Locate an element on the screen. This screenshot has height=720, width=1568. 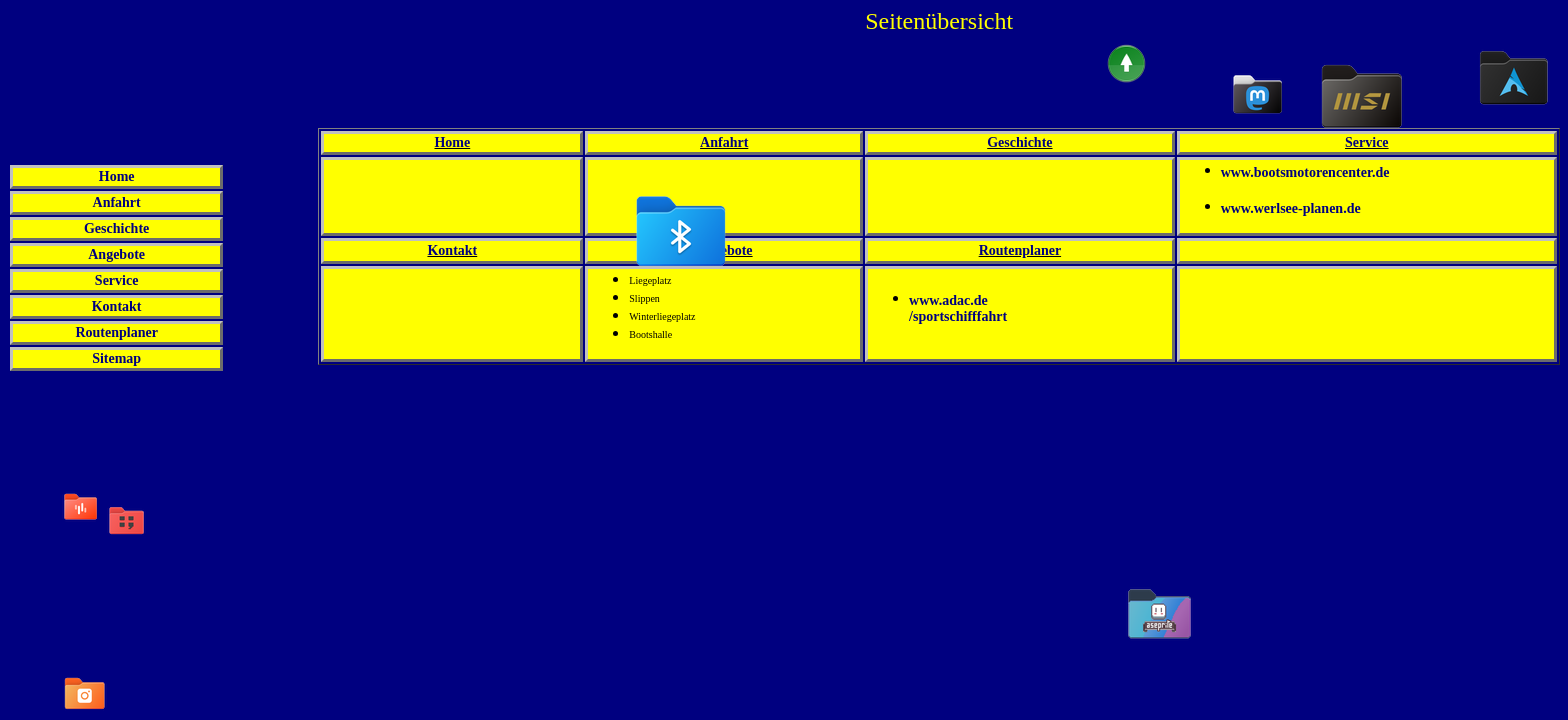
open MSI branded folder is located at coordinates (1361, 98).